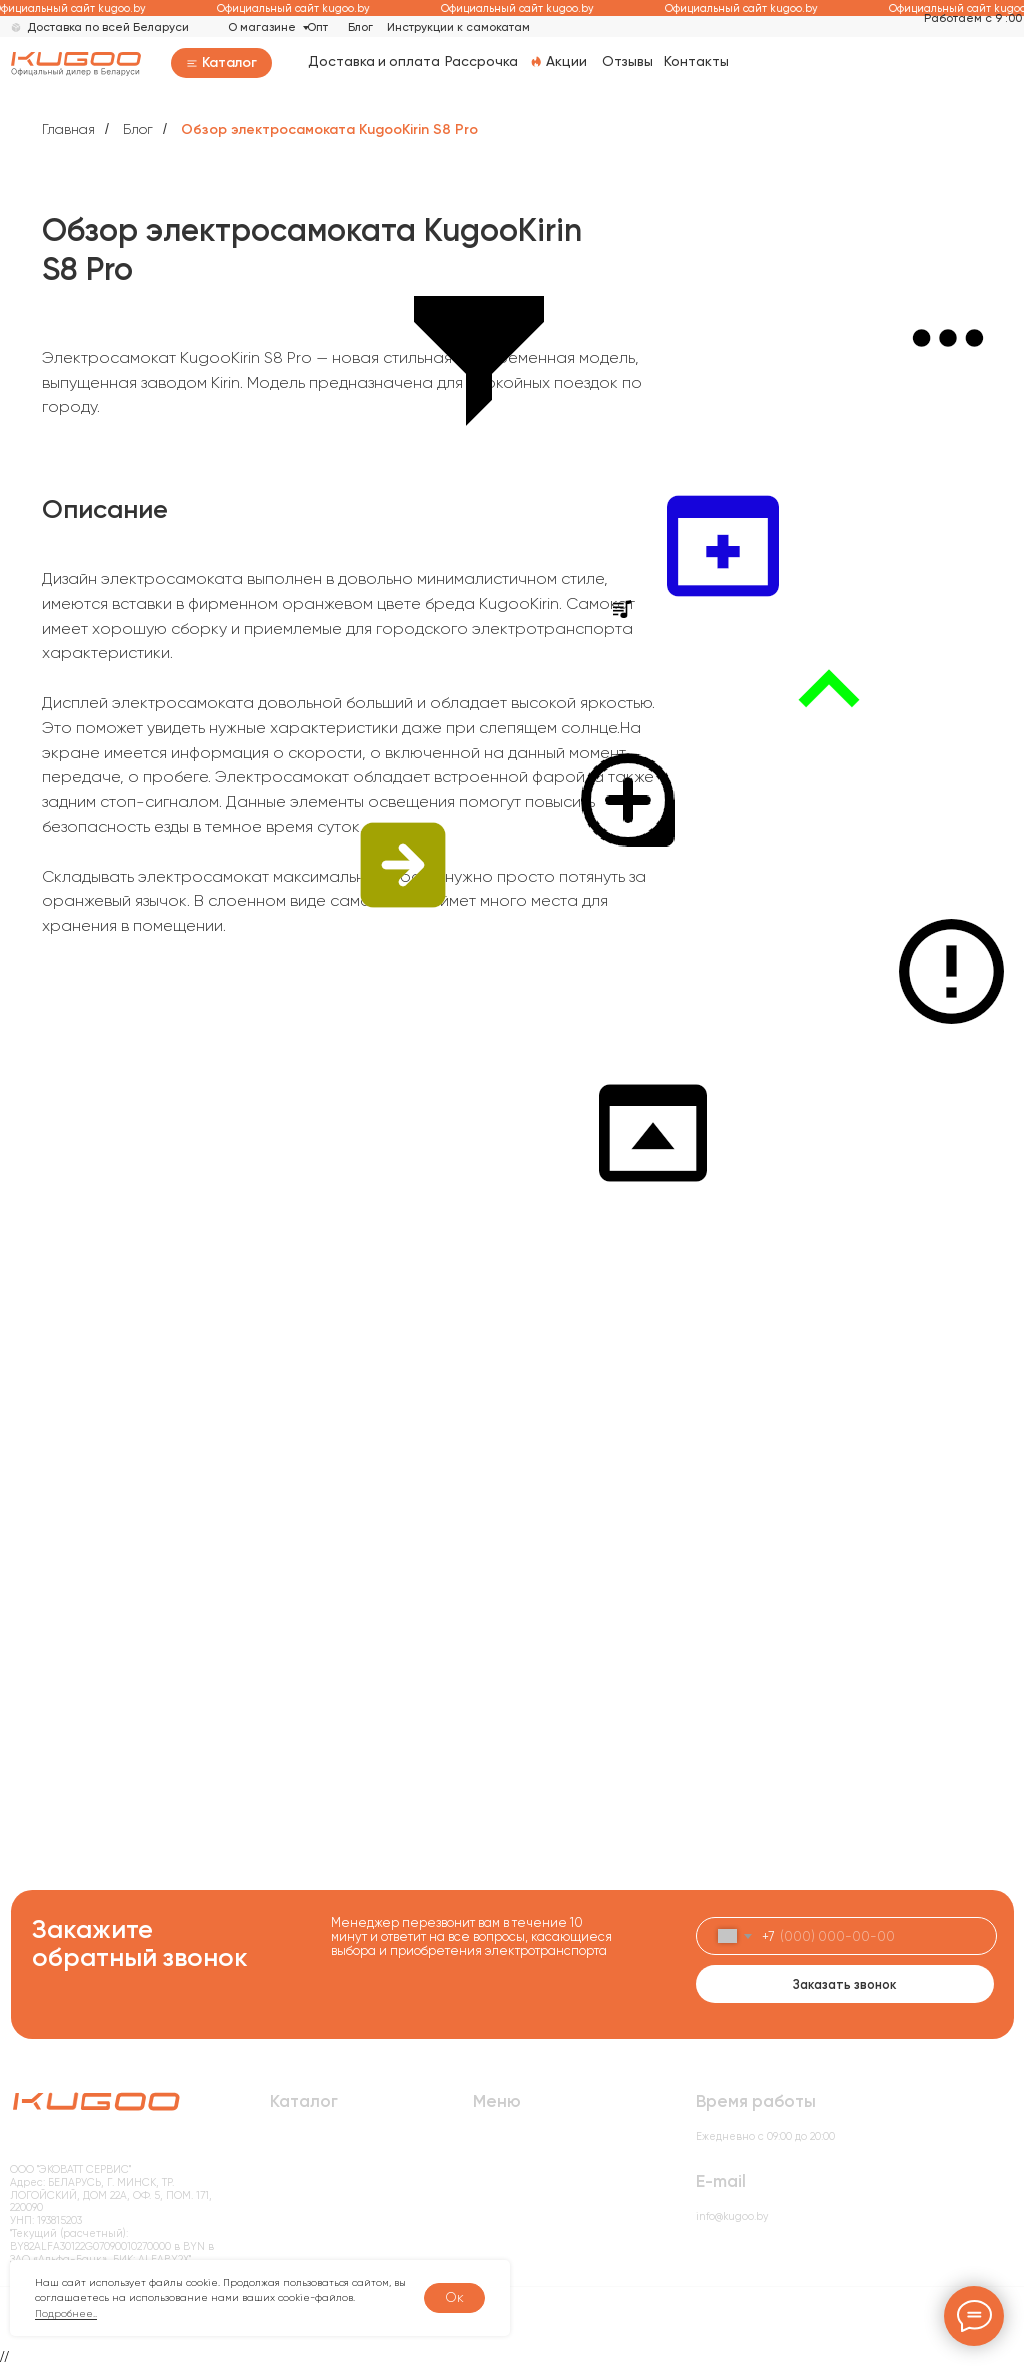  I want to click on filter or sort content, so click(479, 361).